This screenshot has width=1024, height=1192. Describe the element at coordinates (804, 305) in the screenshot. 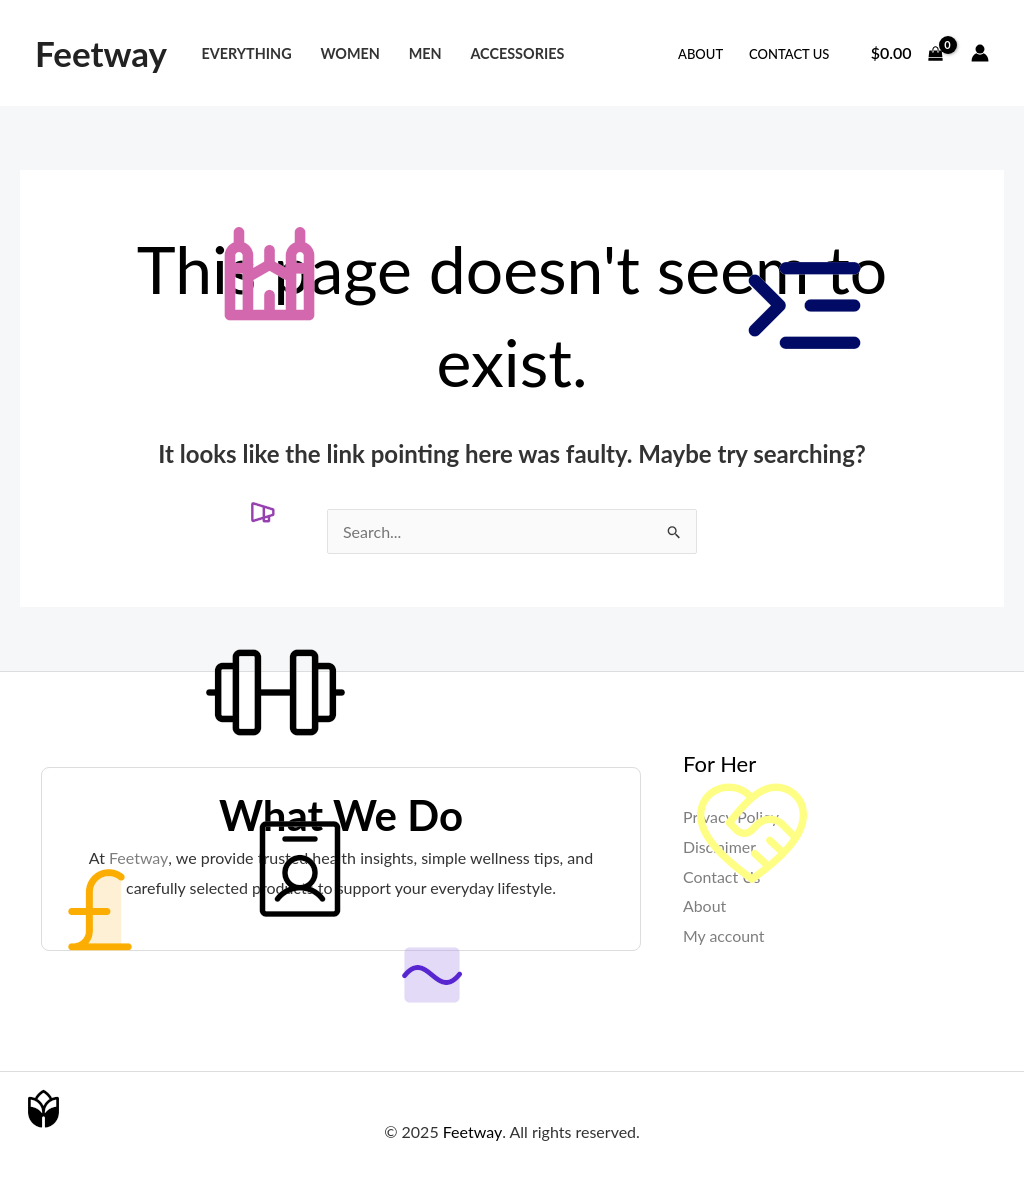

I see `increase text indentation` at that location.